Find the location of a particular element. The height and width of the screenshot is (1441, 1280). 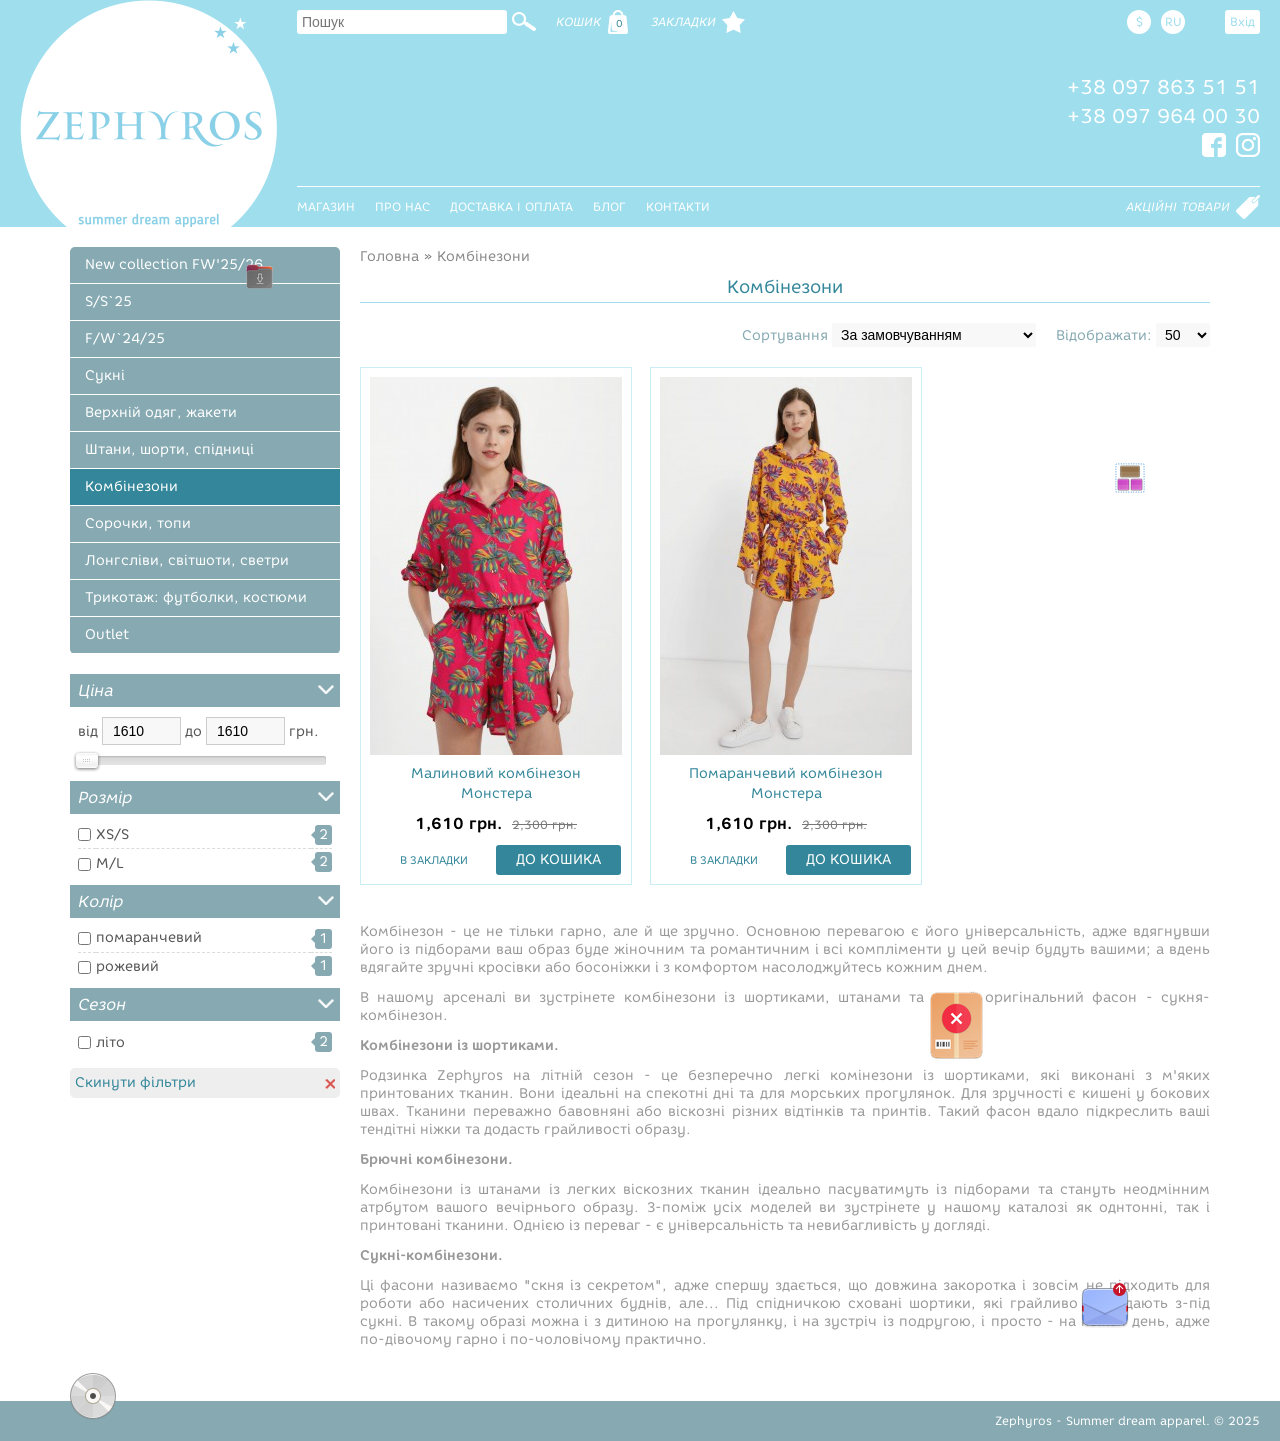

indicates a package scheduled for removal is located at coordinates (956, 1025).